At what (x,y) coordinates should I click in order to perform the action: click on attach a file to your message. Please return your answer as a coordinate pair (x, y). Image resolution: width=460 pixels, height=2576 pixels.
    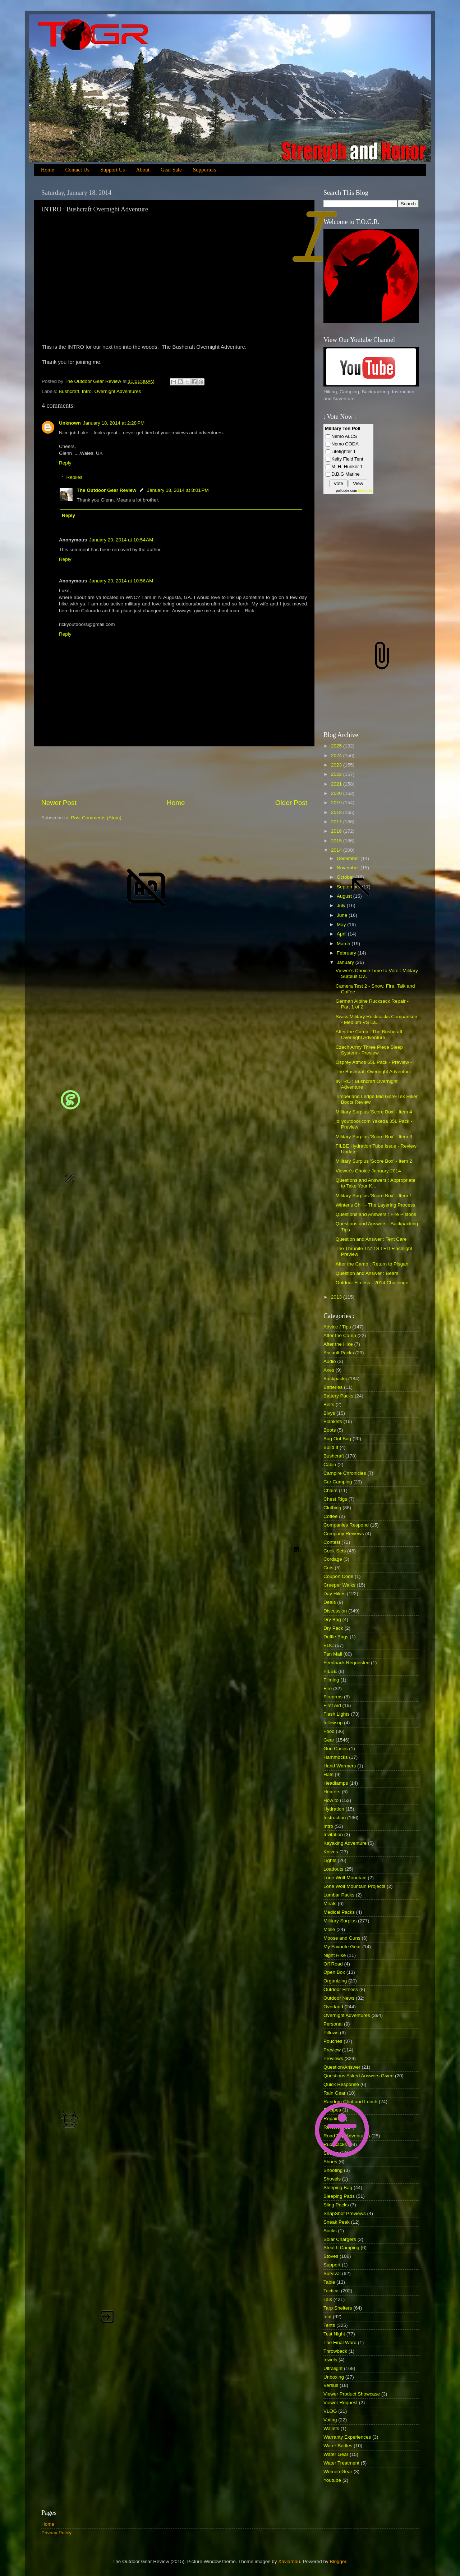
    Looking at the image, I should click on (381, 655).